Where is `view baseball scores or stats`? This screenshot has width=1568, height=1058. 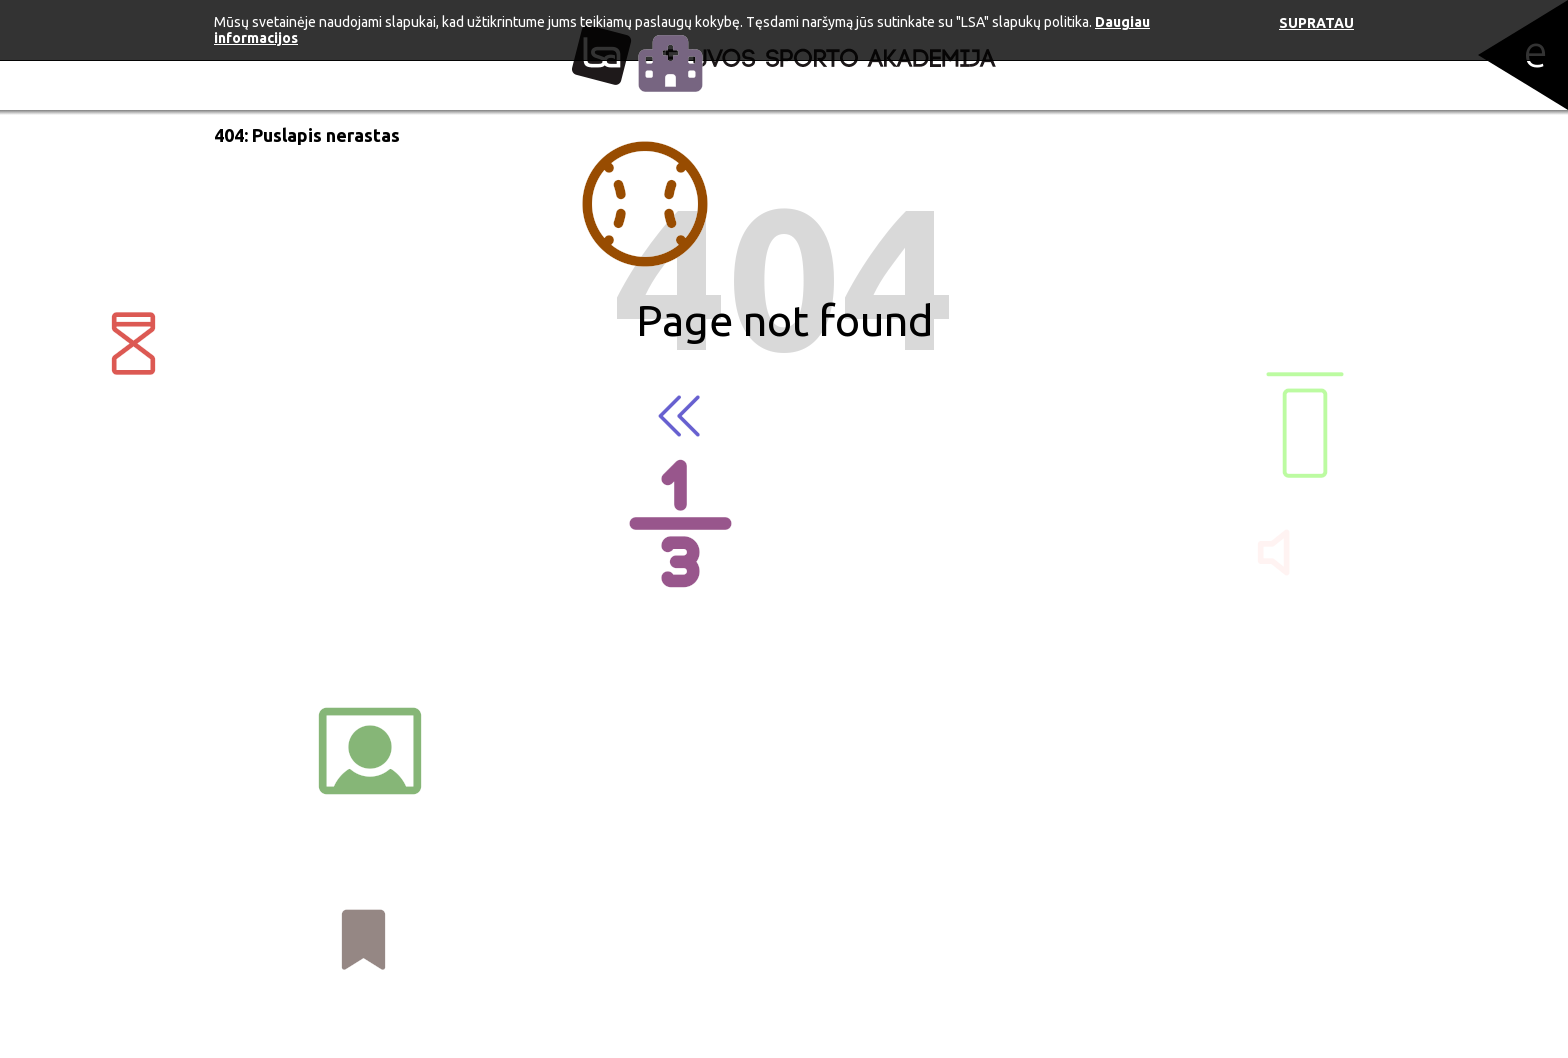 view baseball scores or stats is located at coordinates (645, 204).